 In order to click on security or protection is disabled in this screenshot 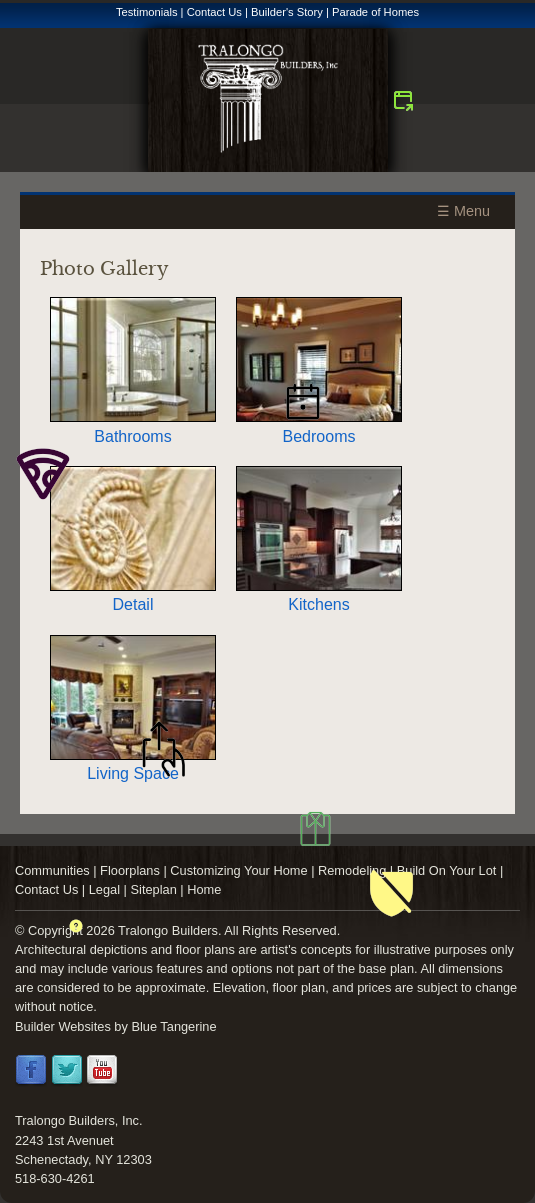, I will do `click(391, 891)`.